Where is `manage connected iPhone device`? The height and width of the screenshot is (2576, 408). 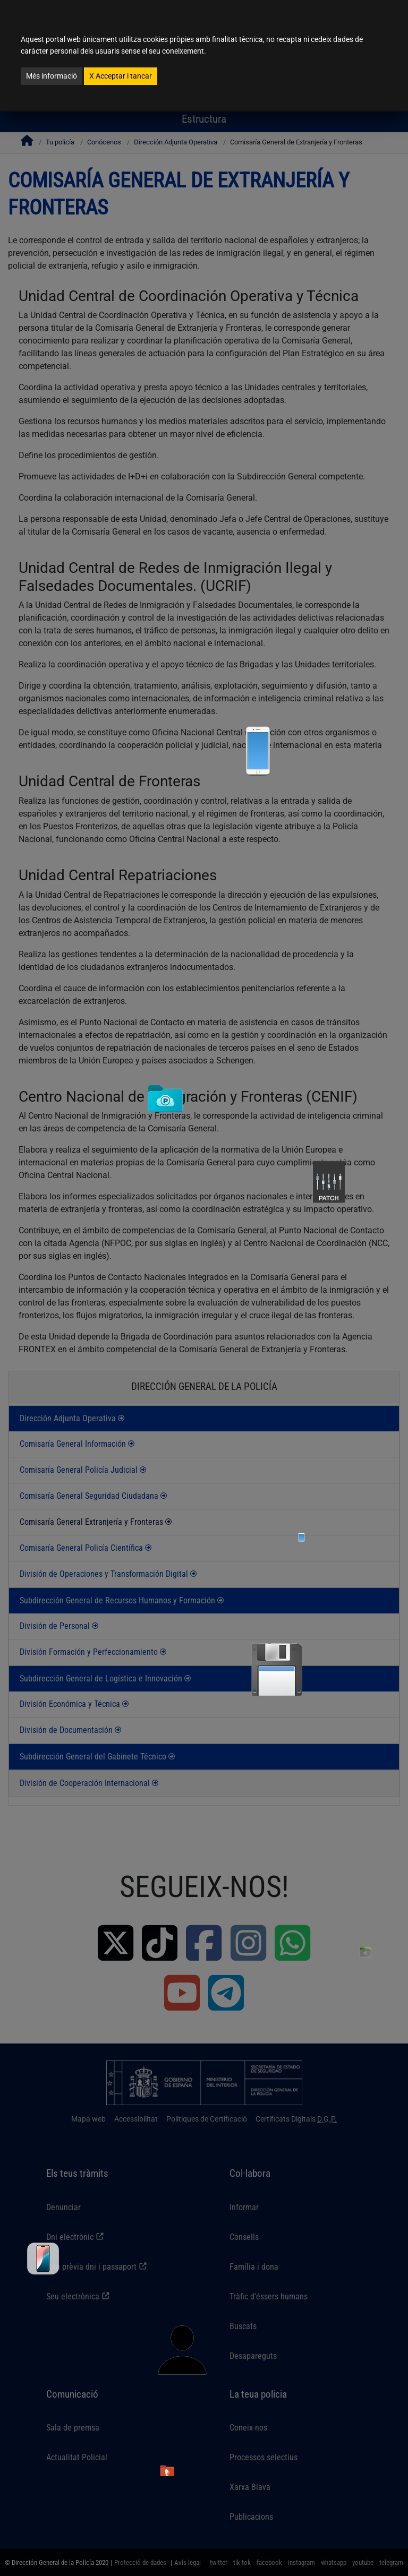 manage connected iPhone device is located at coordinates (258, 751).